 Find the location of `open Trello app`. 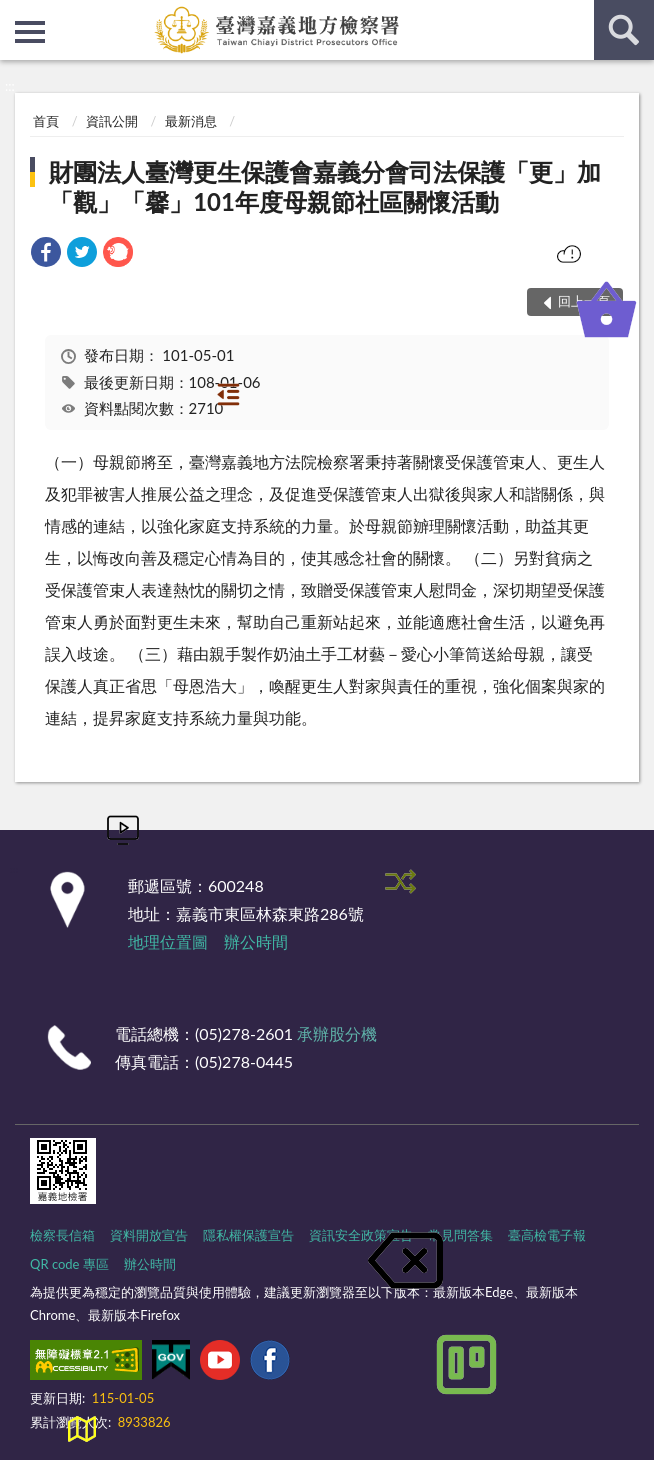

open Trello app is located at coordinates (466, 1364).